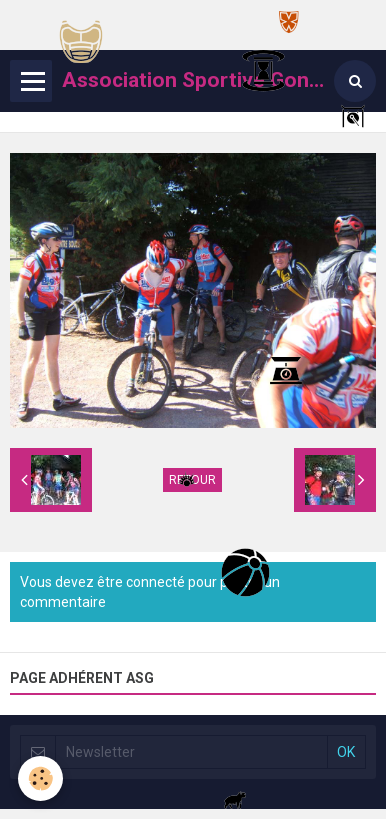  I want to click on activate shield or defensive ability, so click(289, 22).